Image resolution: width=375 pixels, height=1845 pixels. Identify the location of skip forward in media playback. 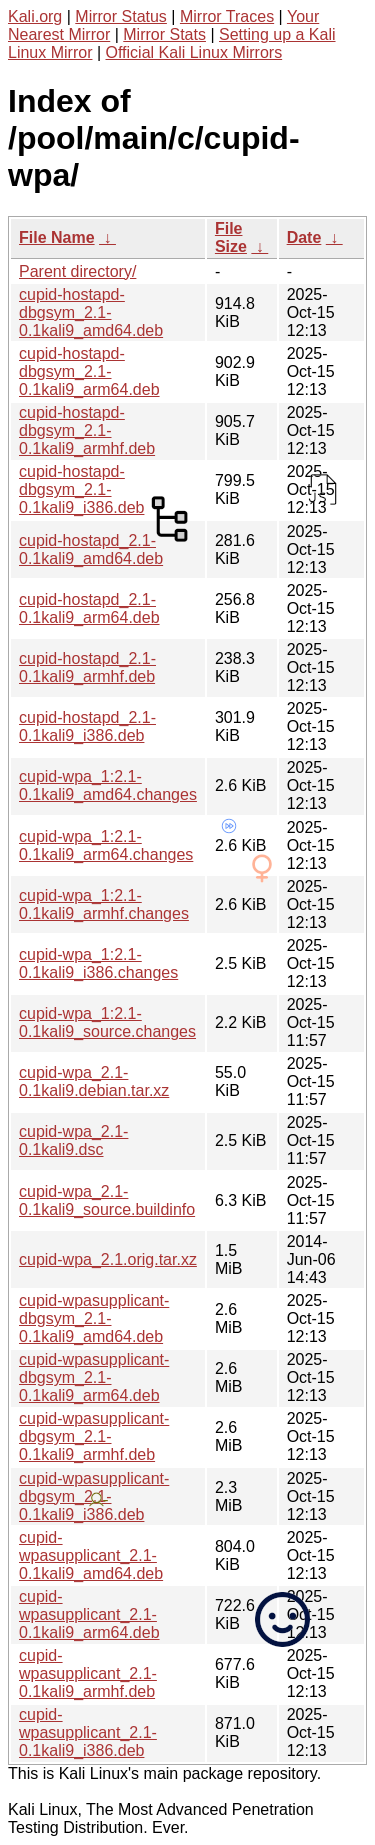
(229, 826).